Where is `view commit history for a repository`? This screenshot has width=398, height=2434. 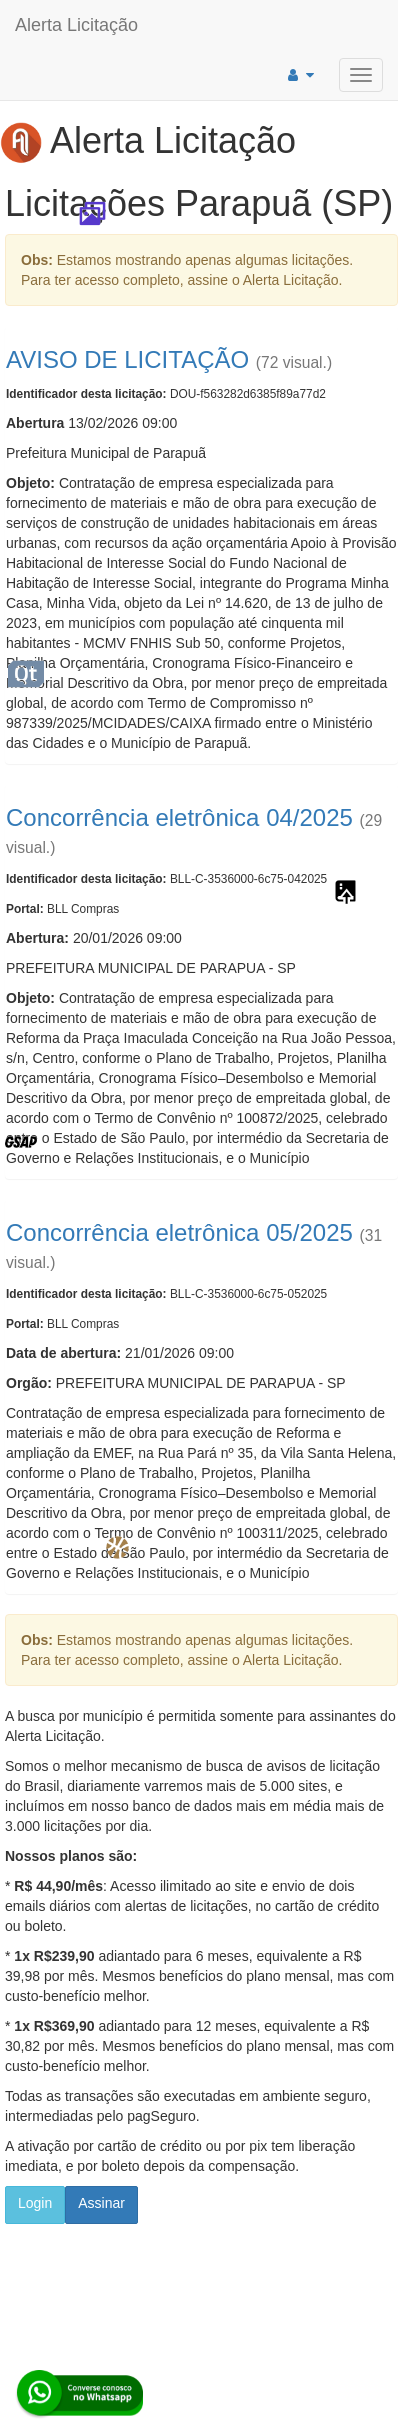 view commit history for a repository is located at coordinates (345, 891).